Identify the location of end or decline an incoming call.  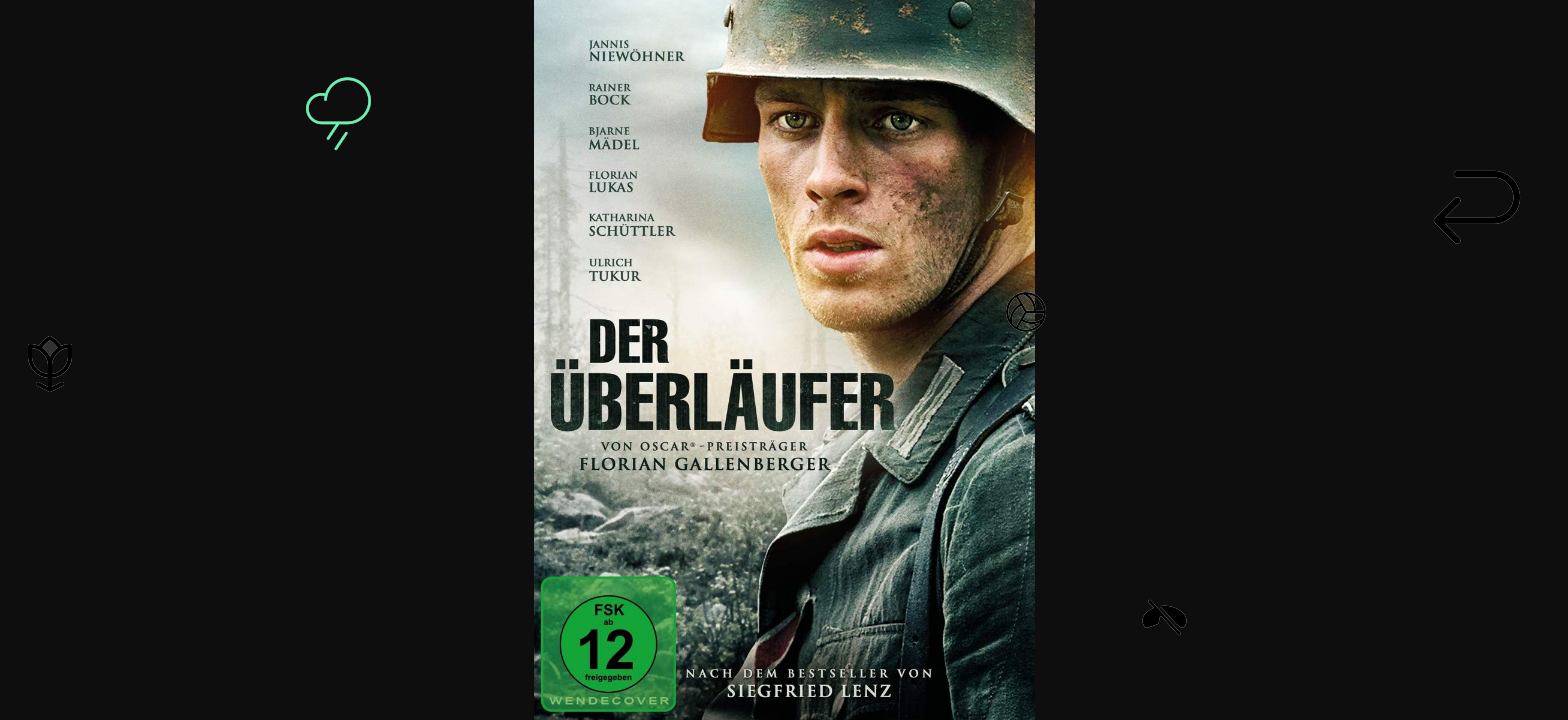
(1164, 617).